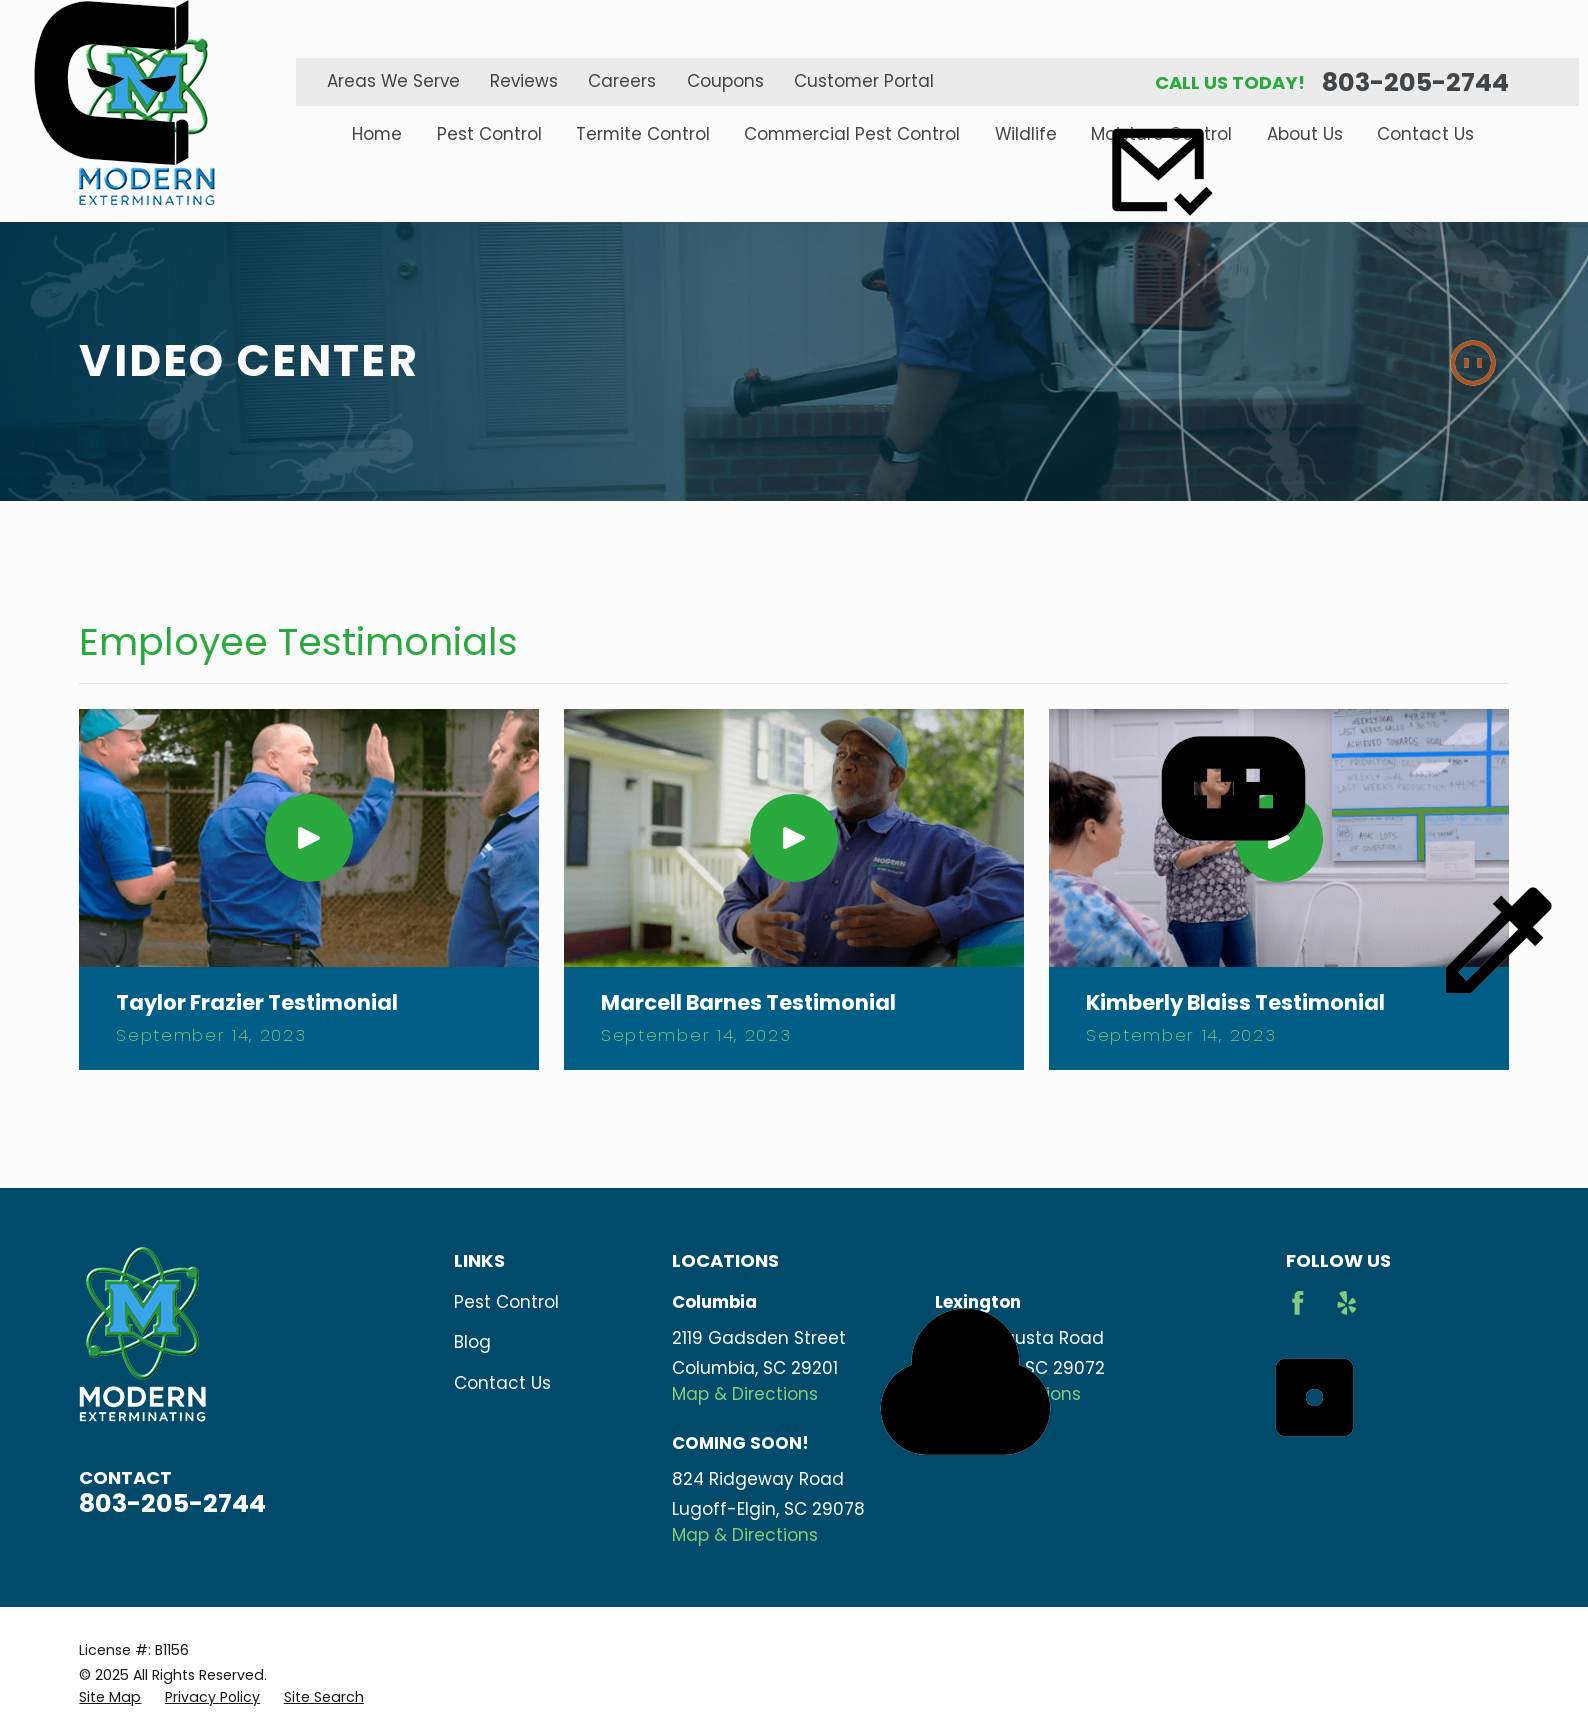  What do you see at coordinates (1314, 1397) in the screenshot?
I see `roll the dice or generate a random result` at bounding box center [1314, 1397].